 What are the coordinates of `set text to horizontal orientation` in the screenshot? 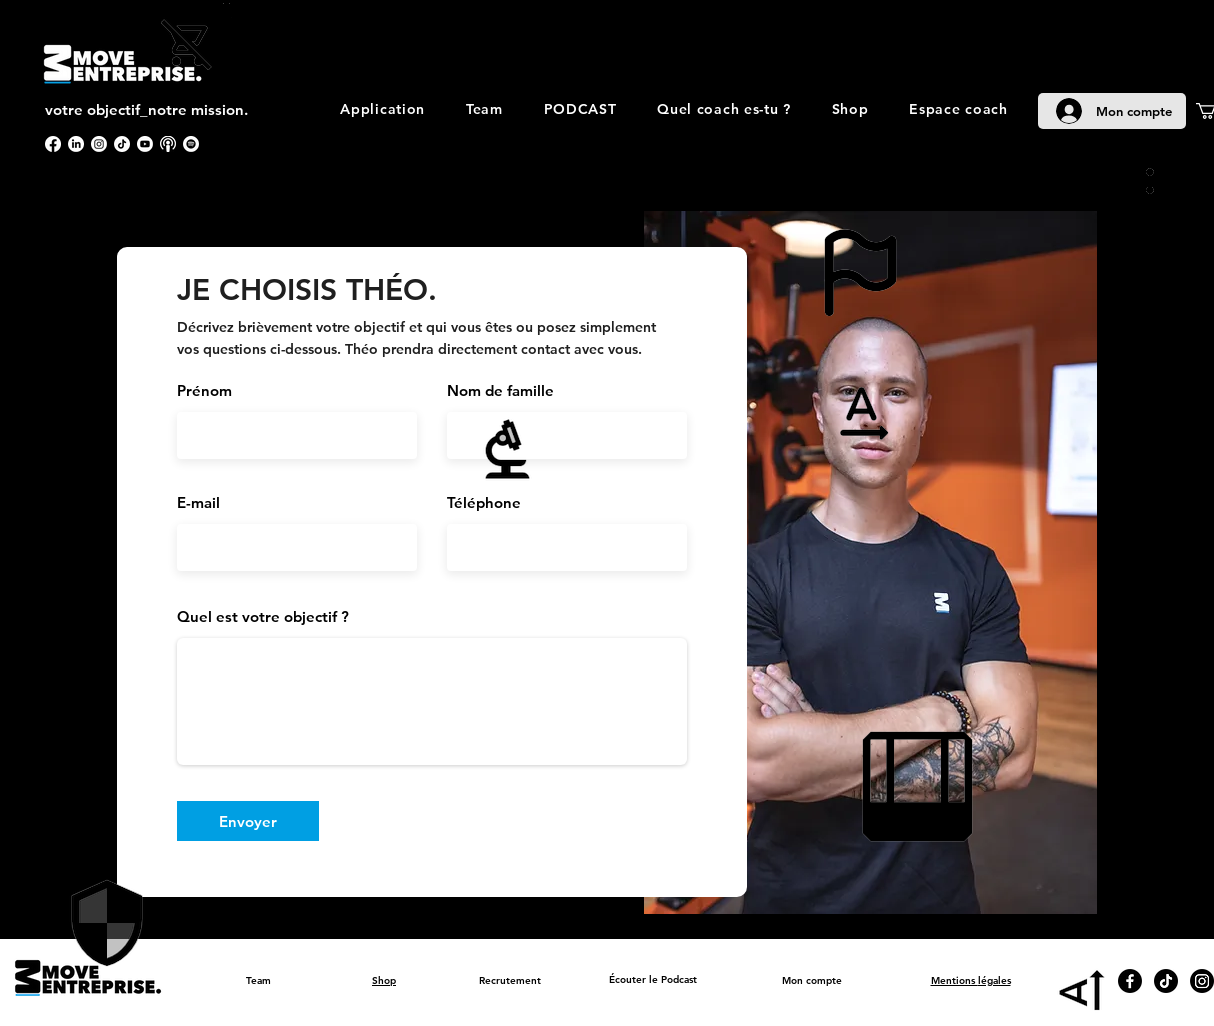 It's located at (861, 414).